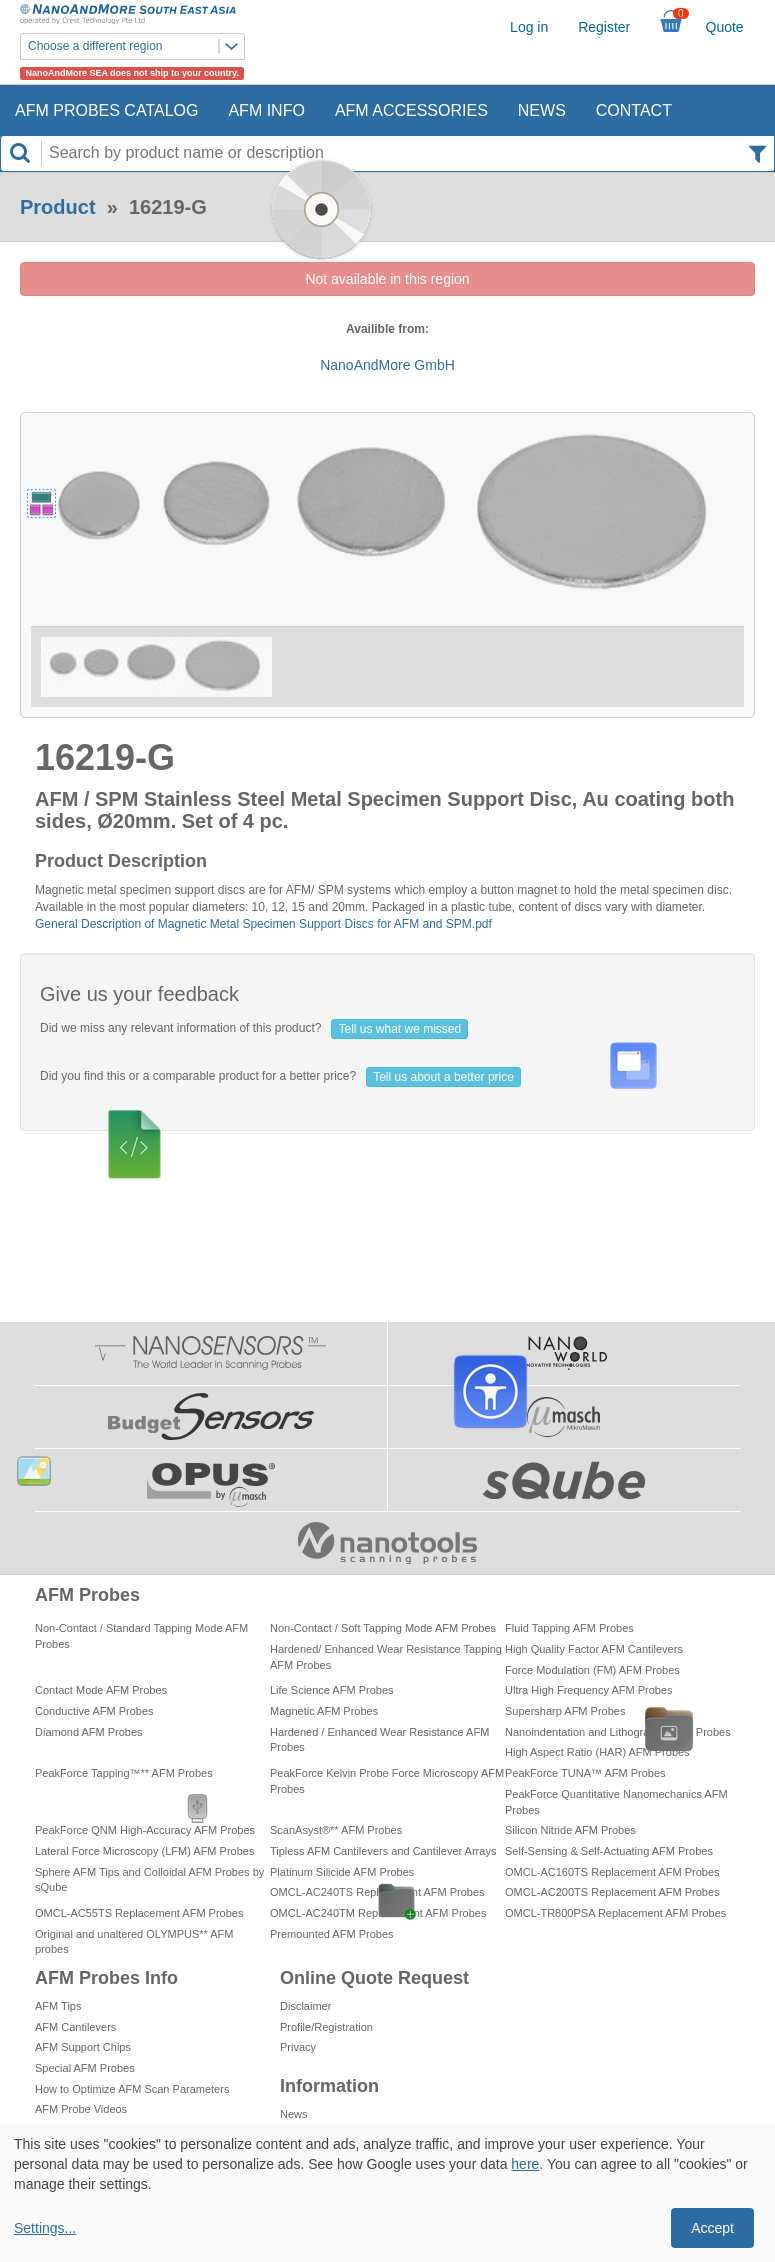 Image resolution: width=775 pixels, height=2262 pixels. I want to click on open the photo gallery app, so click(34, 1471).